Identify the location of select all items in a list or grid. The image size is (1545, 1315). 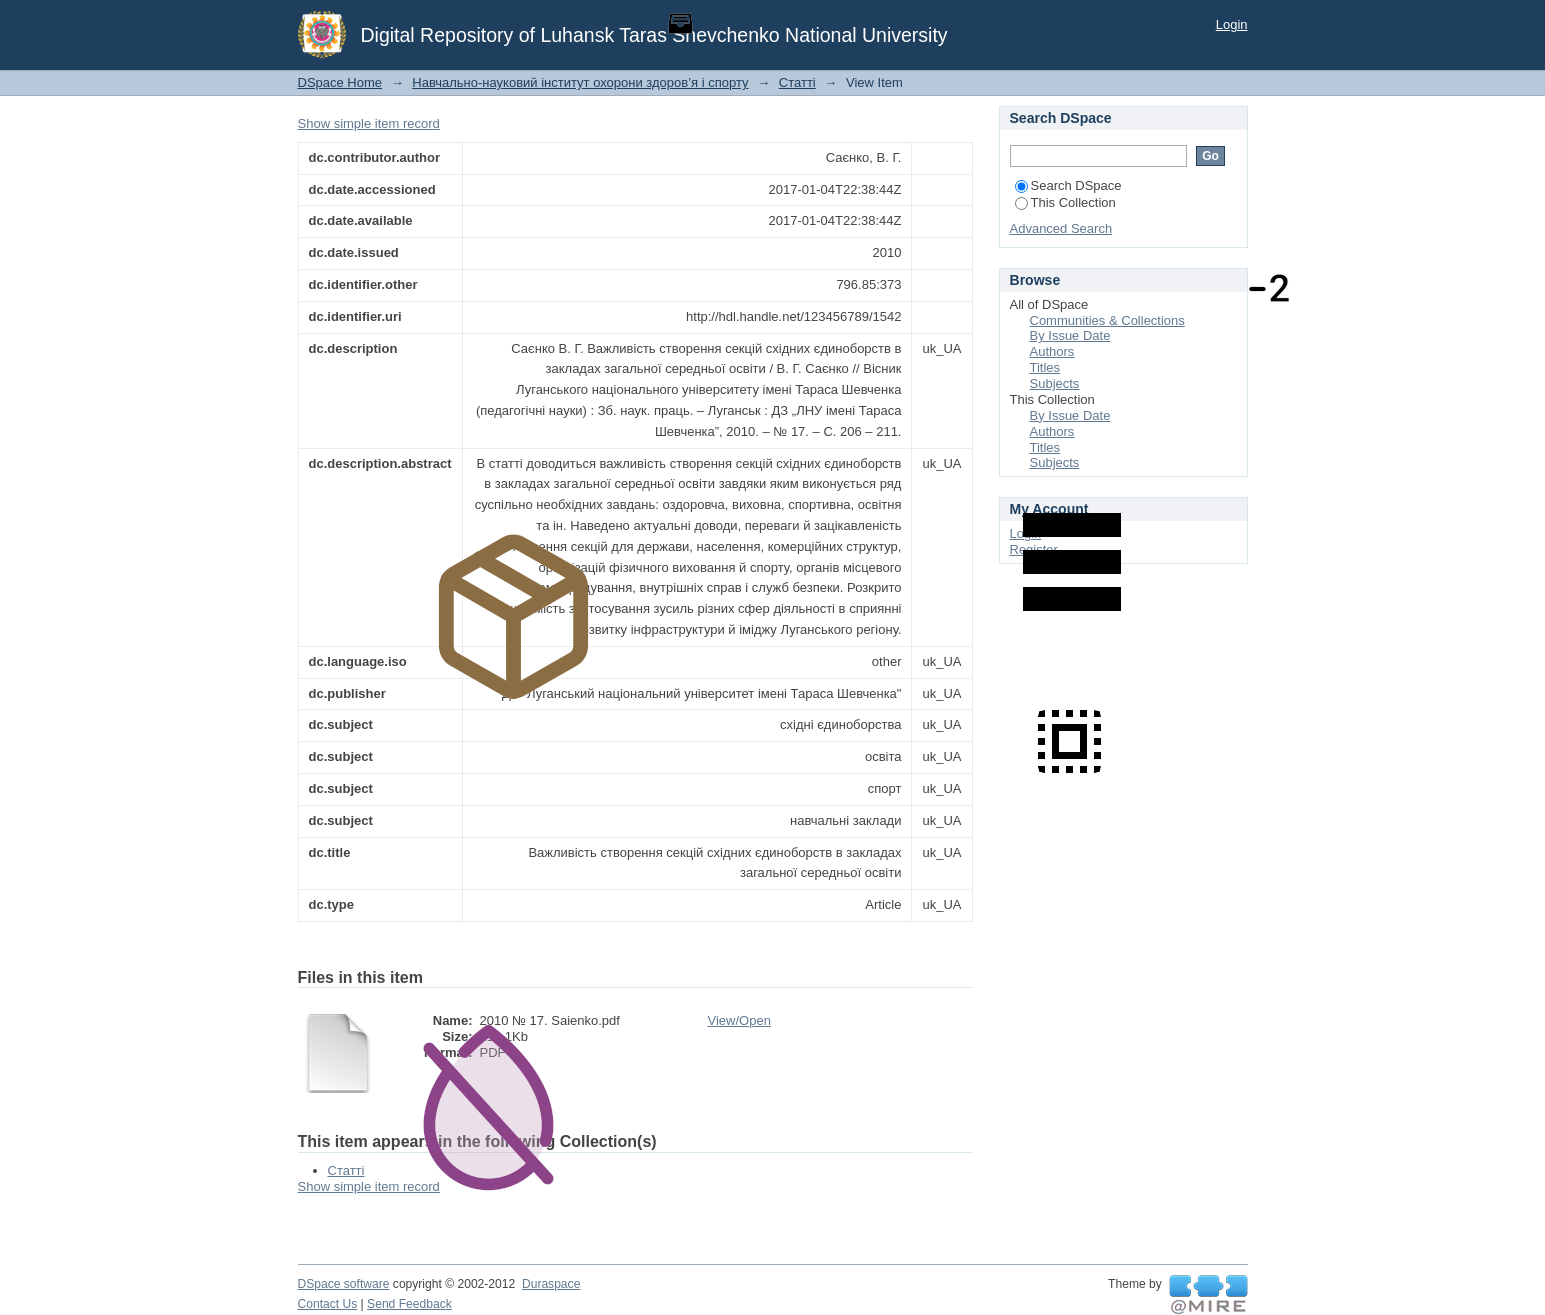
(1069, 741).